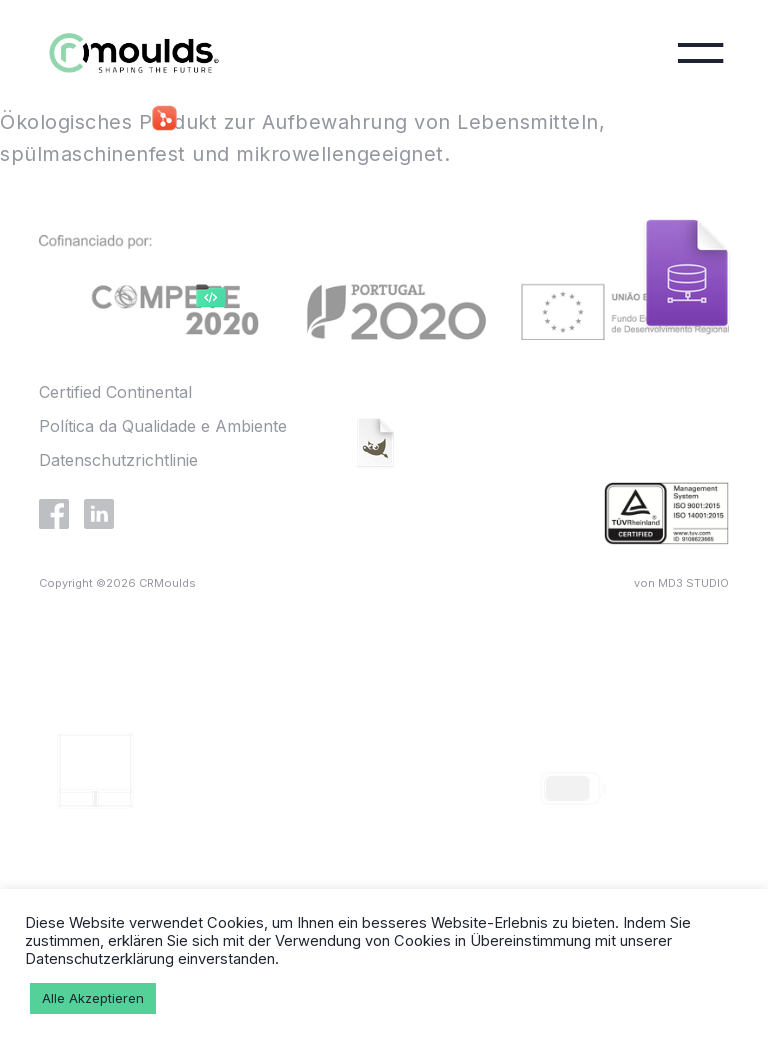  I want to click on indicates battery level at 80% charge, so click(573, 788).